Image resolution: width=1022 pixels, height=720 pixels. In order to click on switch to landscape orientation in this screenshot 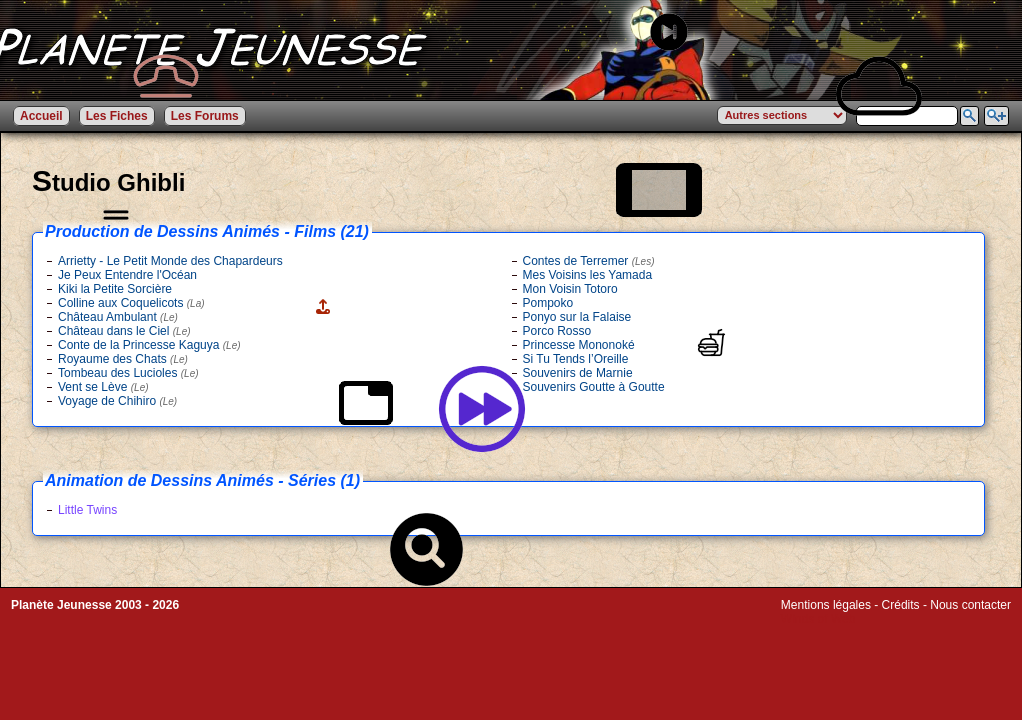, I will do `click(659, 190)`.